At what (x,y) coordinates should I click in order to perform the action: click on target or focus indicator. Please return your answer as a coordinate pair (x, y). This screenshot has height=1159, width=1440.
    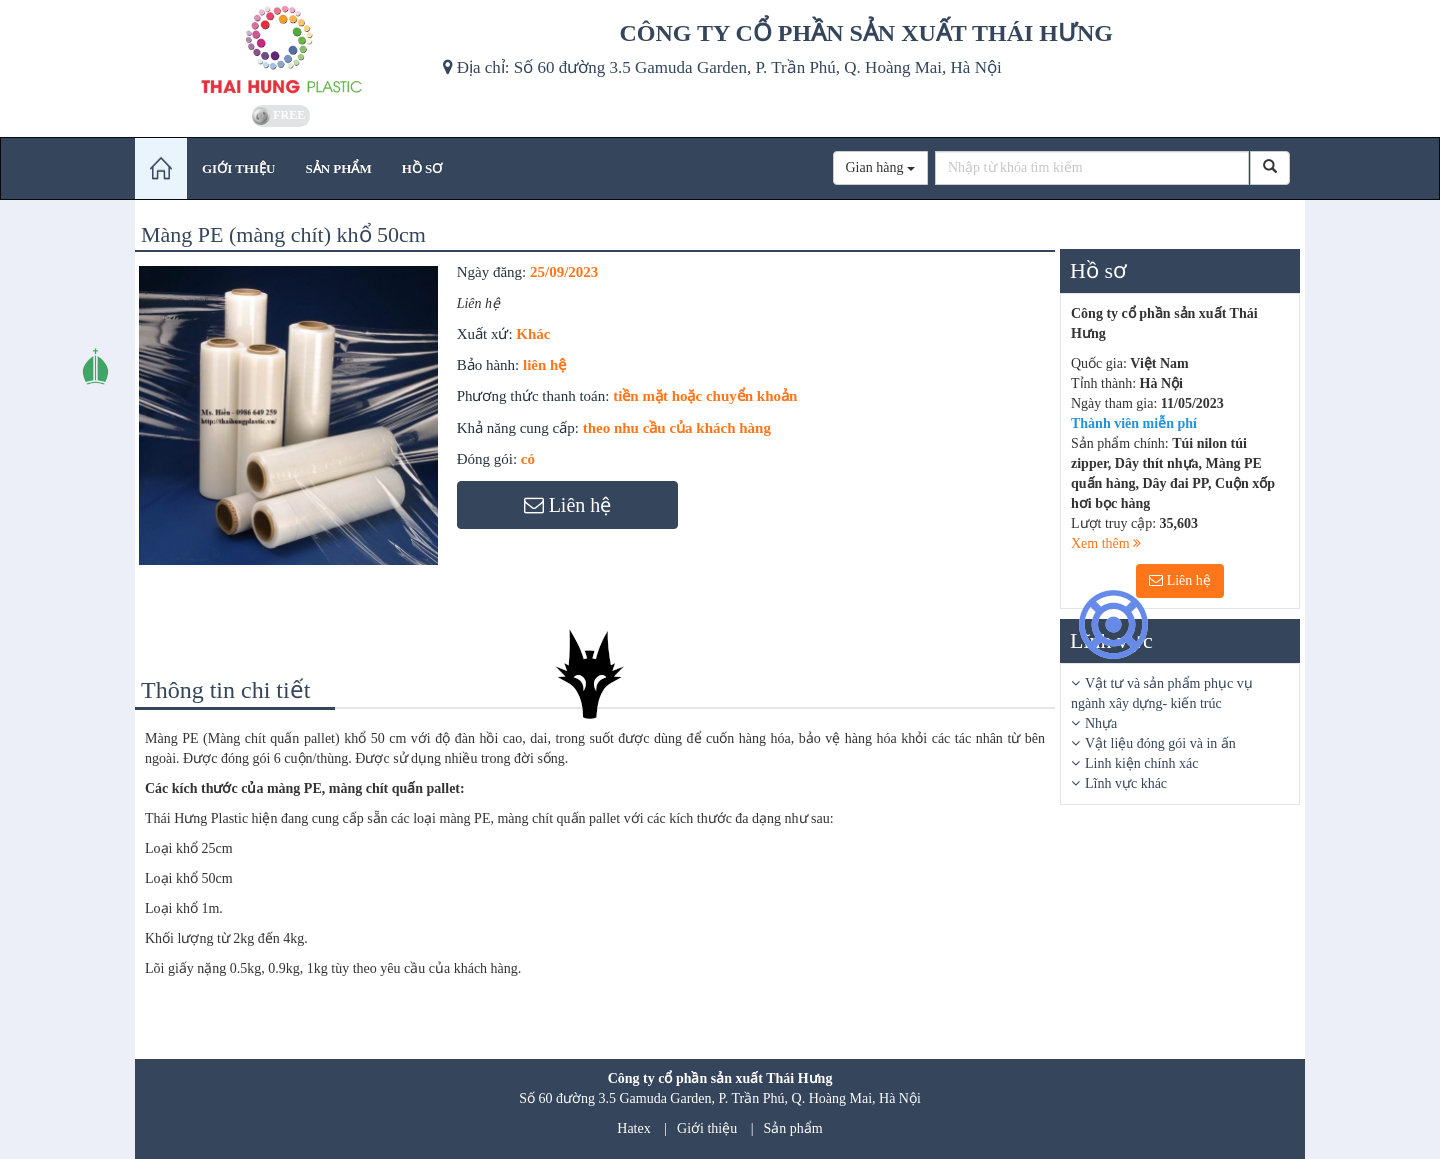
    Looking at the image, I should click on (1113, 624).